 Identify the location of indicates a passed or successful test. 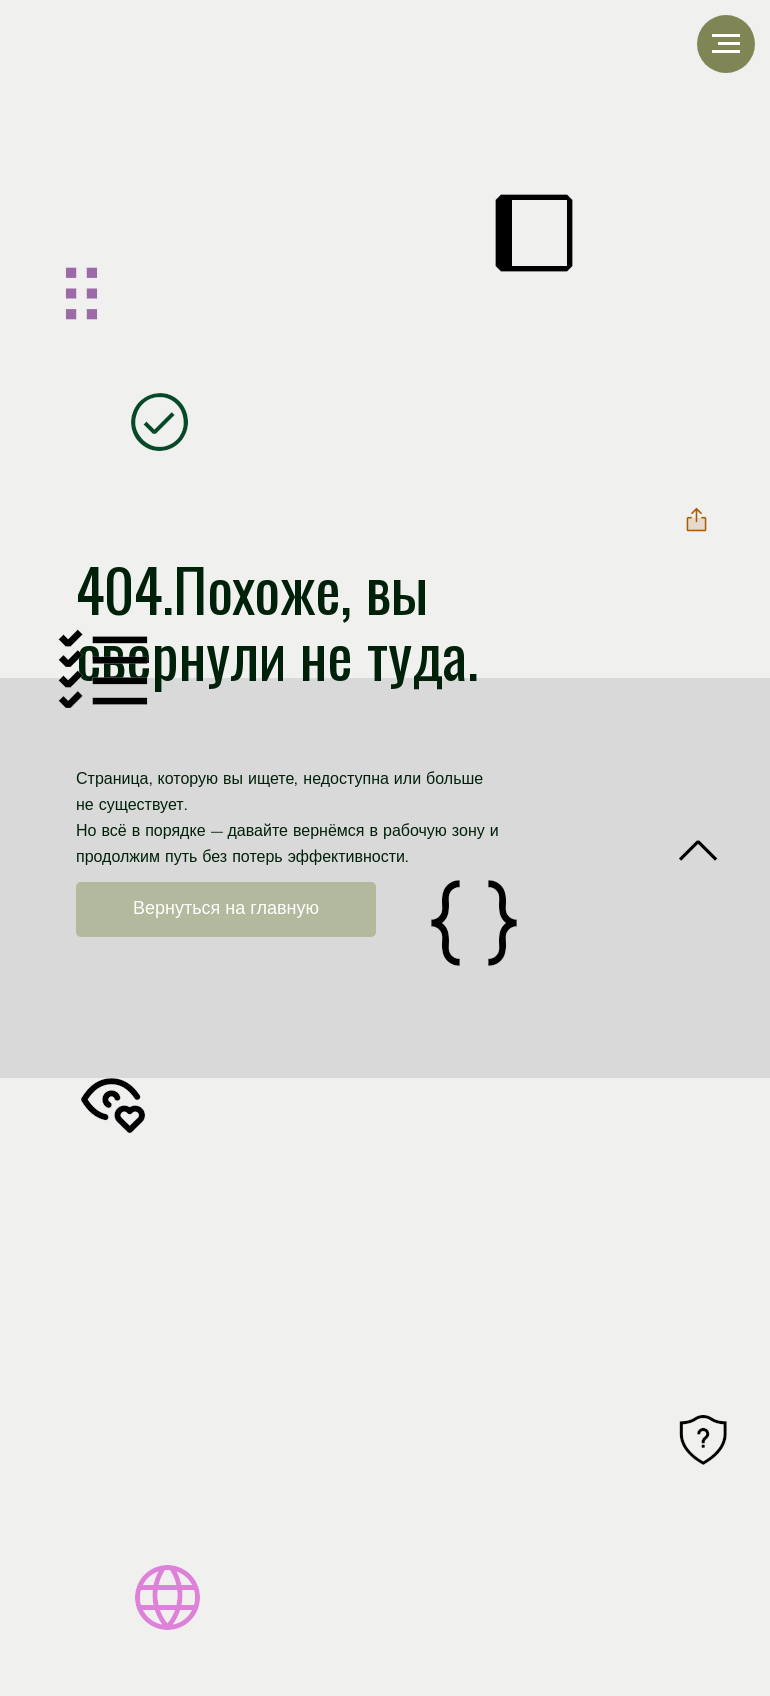
(160, 422).